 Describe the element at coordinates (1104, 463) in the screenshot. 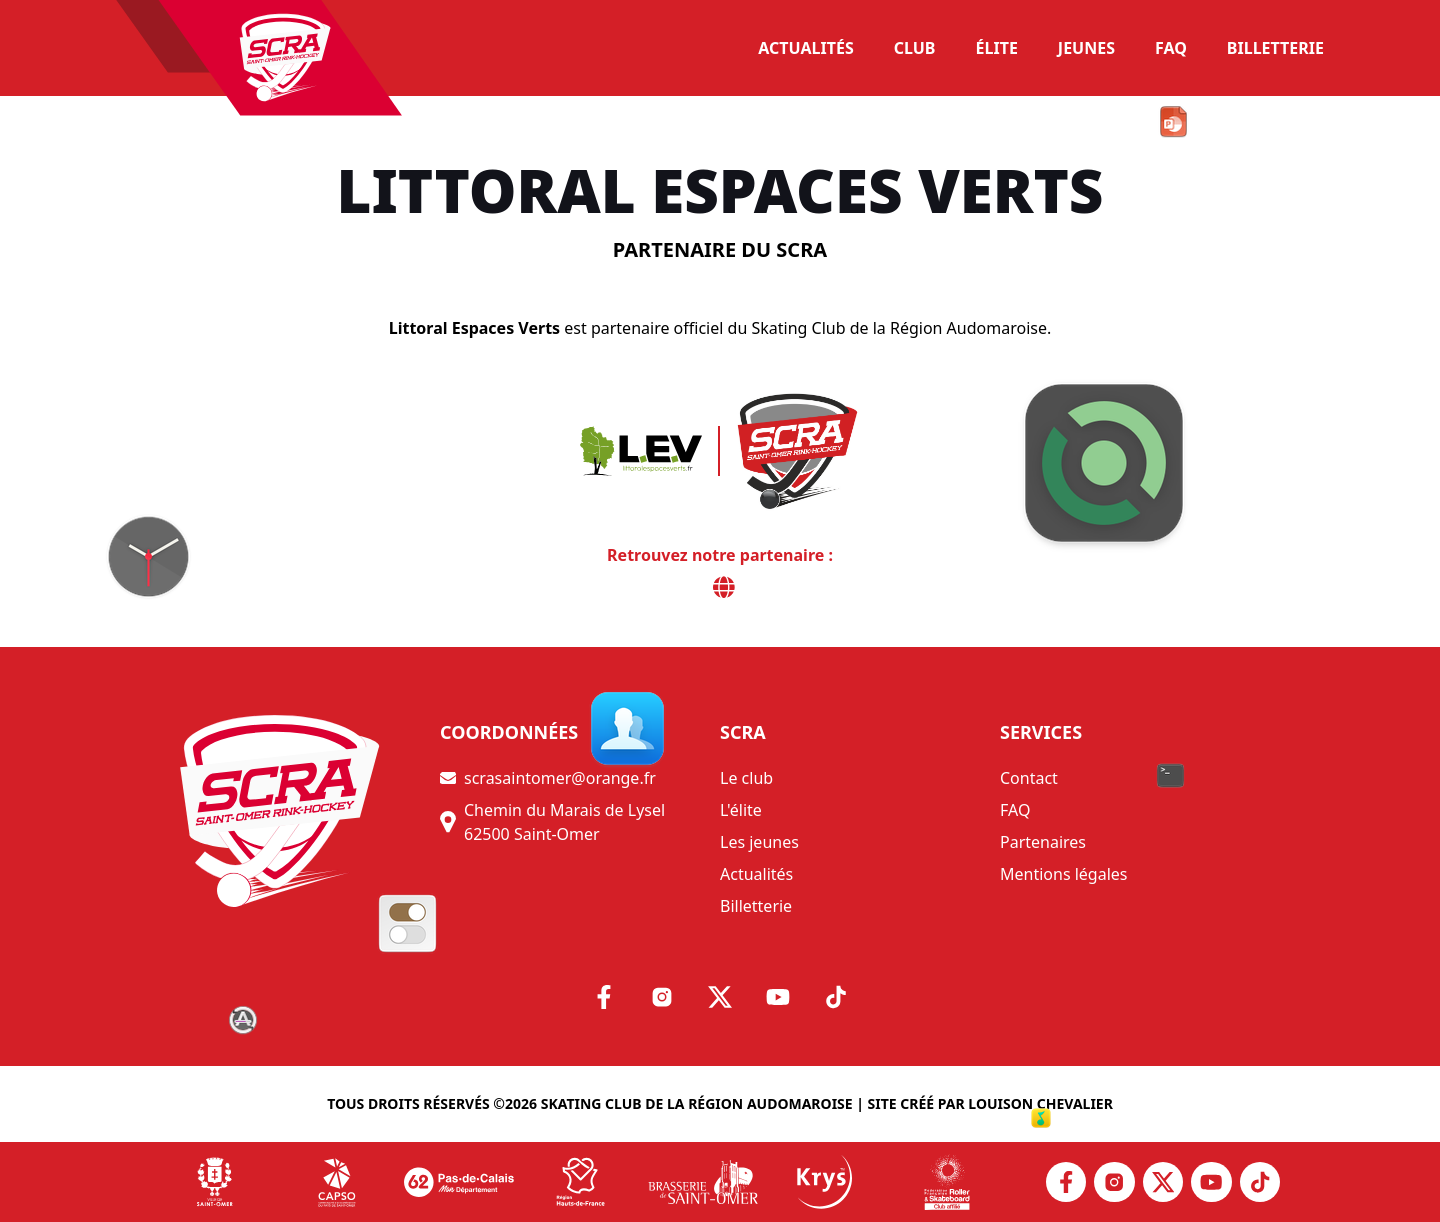

I see `open the void linux application` at that location.